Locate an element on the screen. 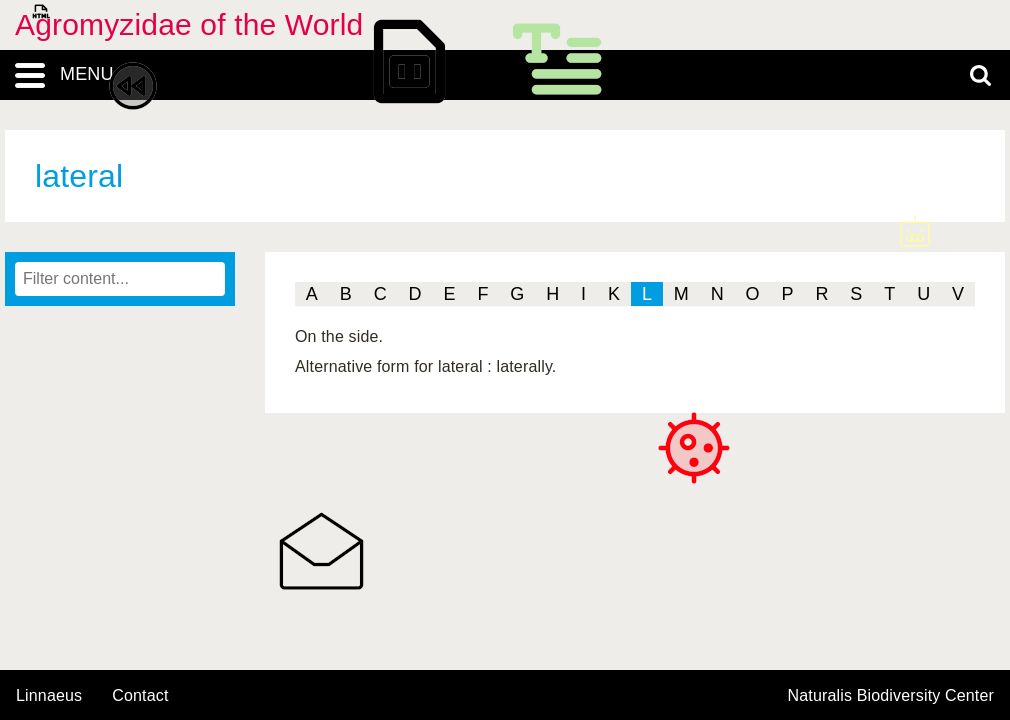 Image resolution: width=1010 pixels, height=720 pixels. access AI assistant or chatbot is located at coordinates (915, 233).